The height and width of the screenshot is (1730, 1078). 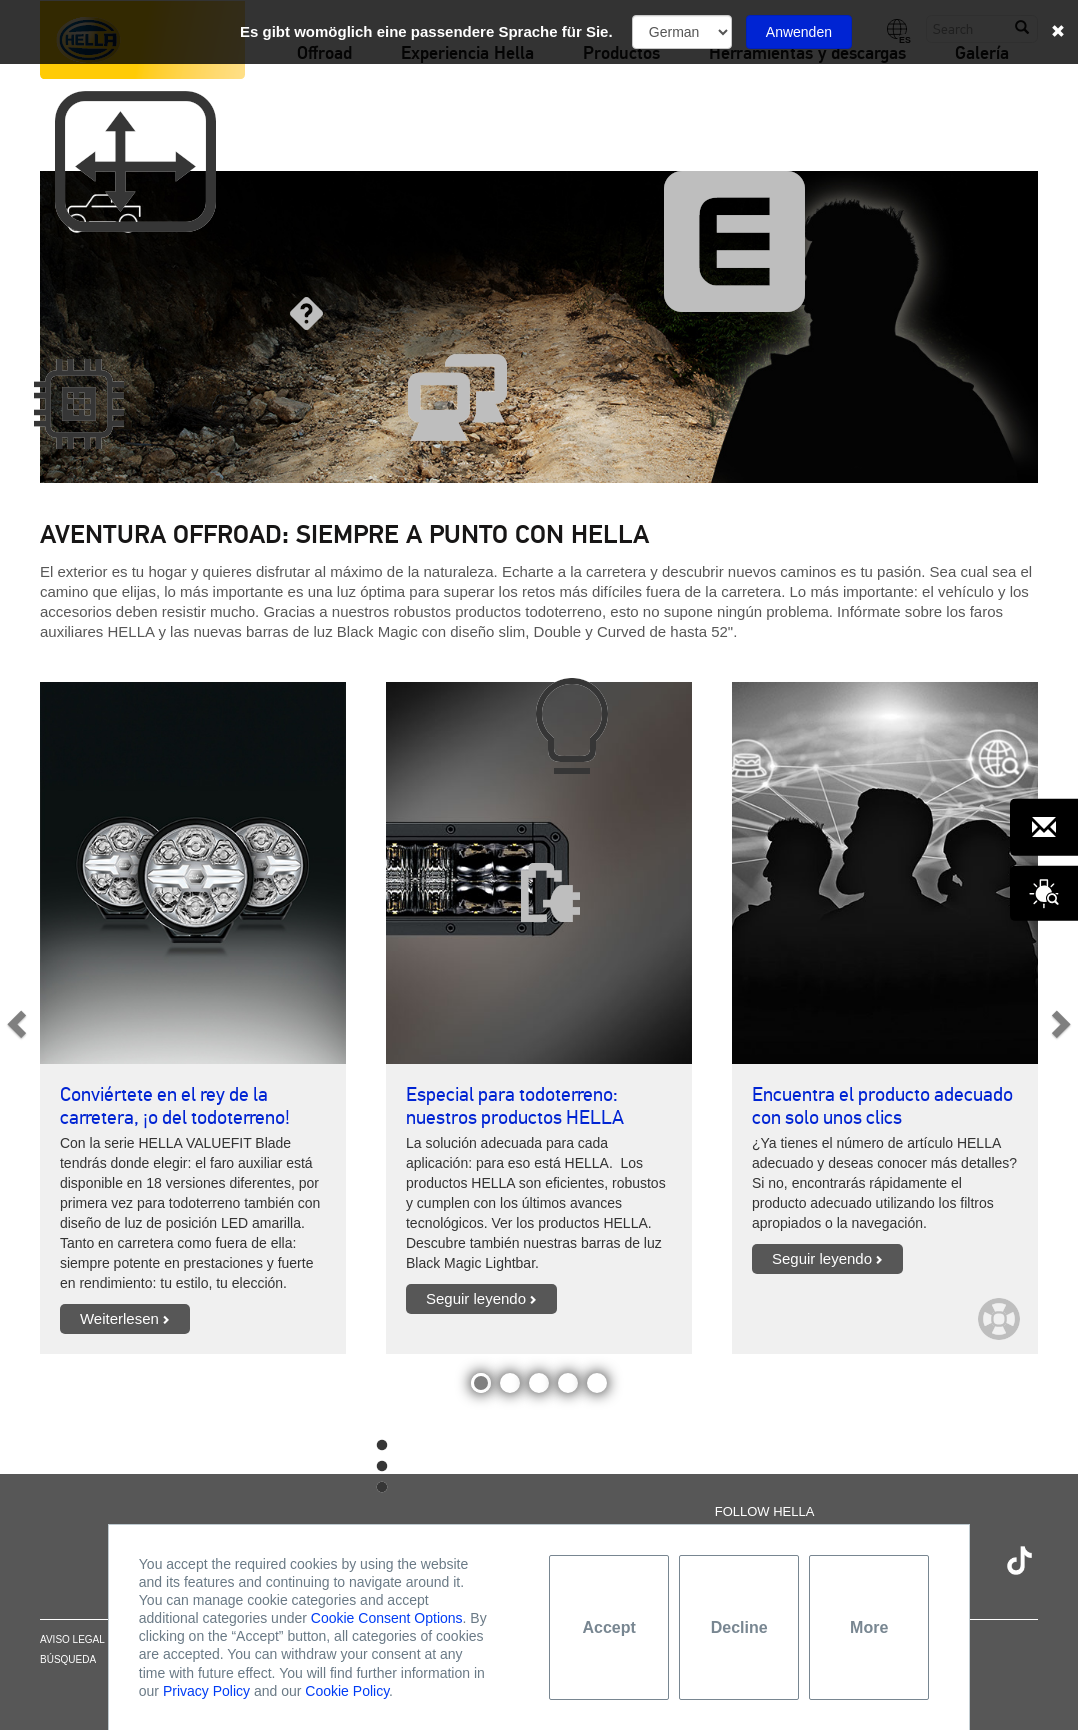 I want to click on view music suggestions and recommendations, so click(x=572, y=726).